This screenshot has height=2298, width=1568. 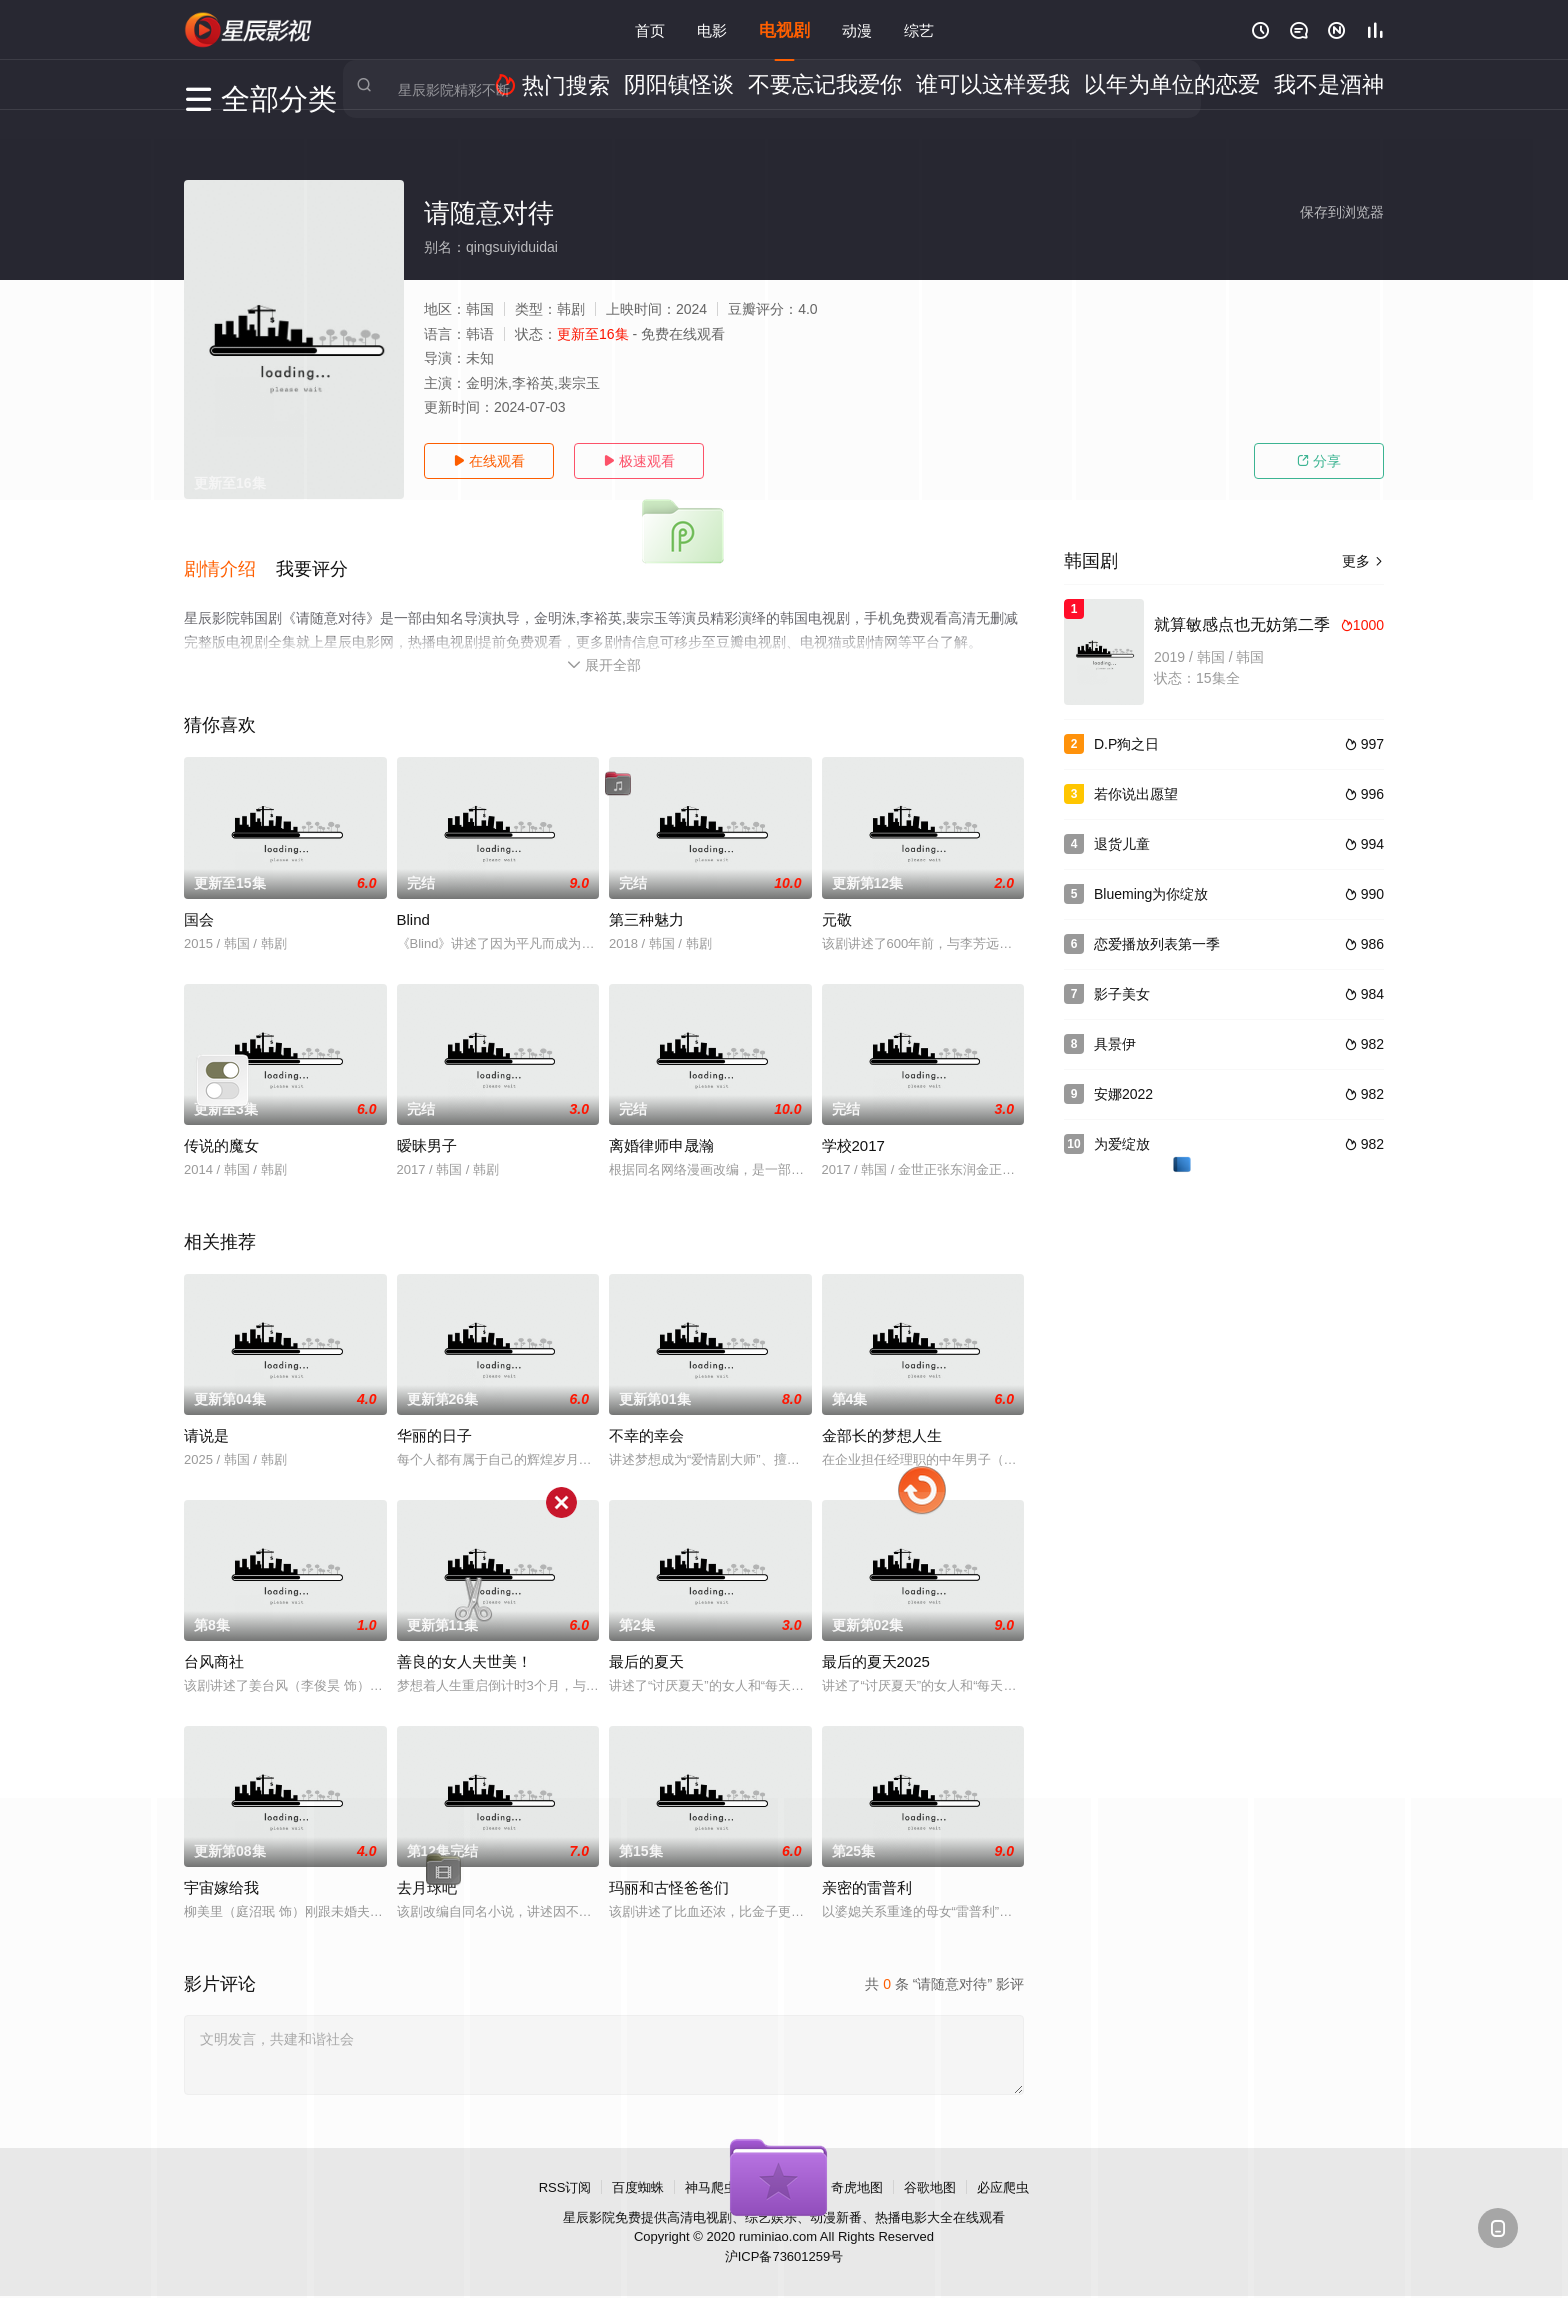 What do you see at coordinates (473, 1599) in the screenshot?
I see `cut selected content to clipboard` at bounding box center [473, 1599].